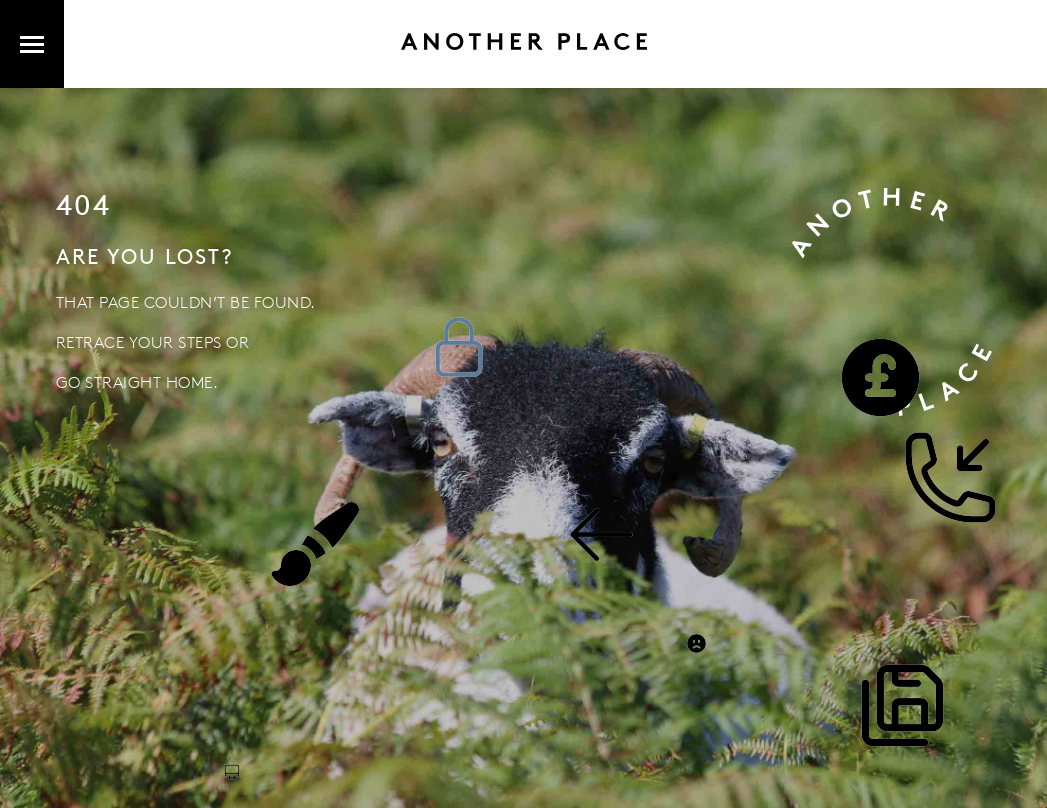  What do you see at coordinates (232, 772) in the screenshot?
I see `switch to desktop view` at bounding box center [232, 772].